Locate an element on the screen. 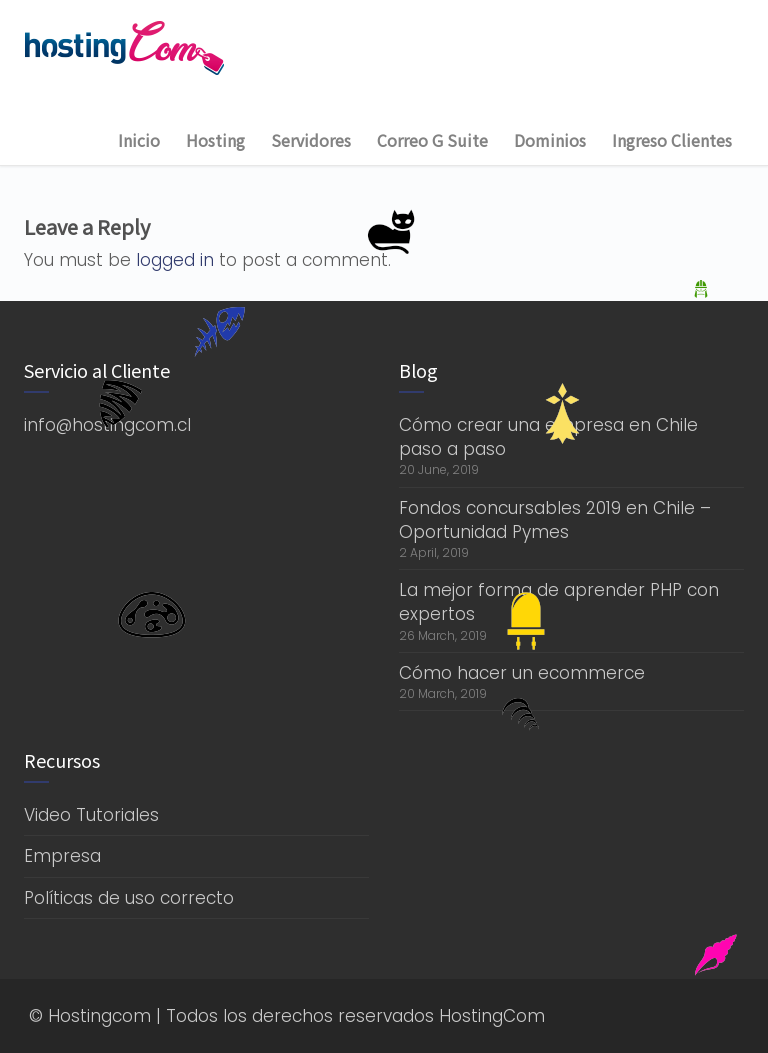  indicates device power status is located at coordinates (526, 621).